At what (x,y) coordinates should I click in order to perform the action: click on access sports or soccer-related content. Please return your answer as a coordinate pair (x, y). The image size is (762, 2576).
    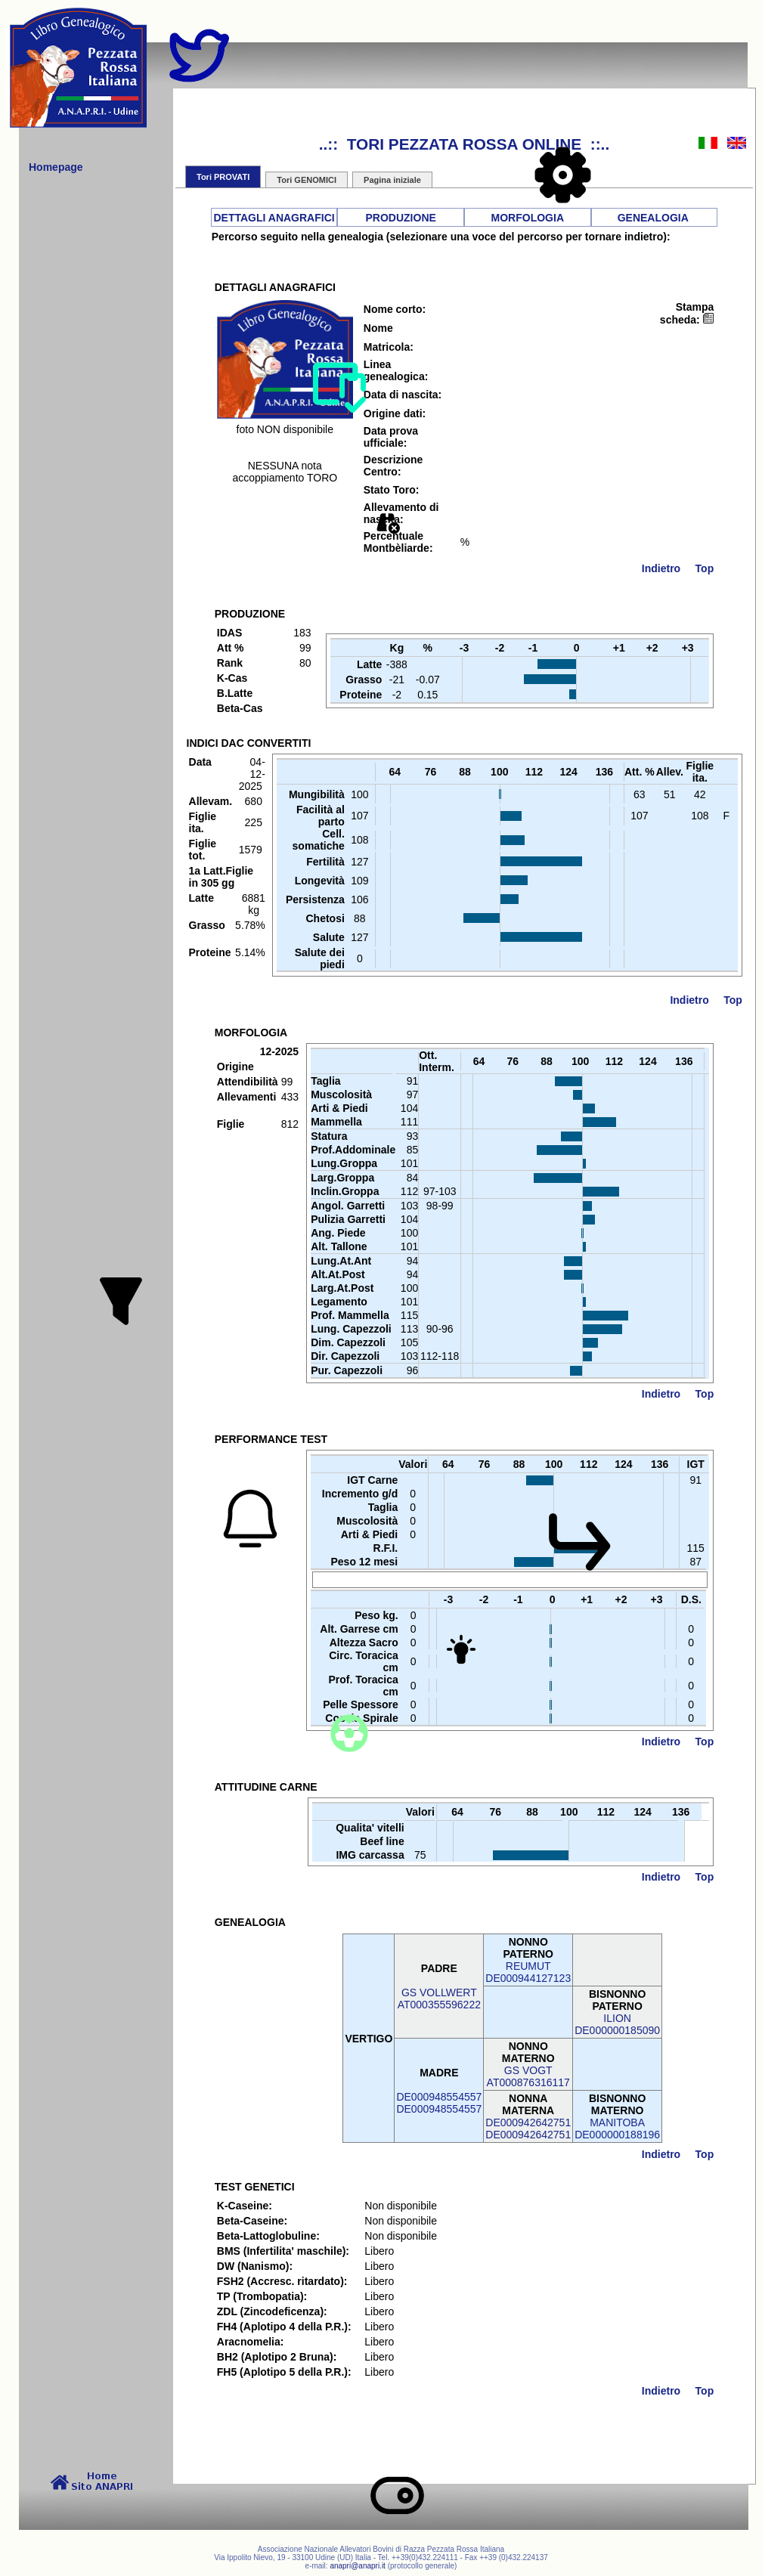
    Looking at the image, I should click on (349, 1733).